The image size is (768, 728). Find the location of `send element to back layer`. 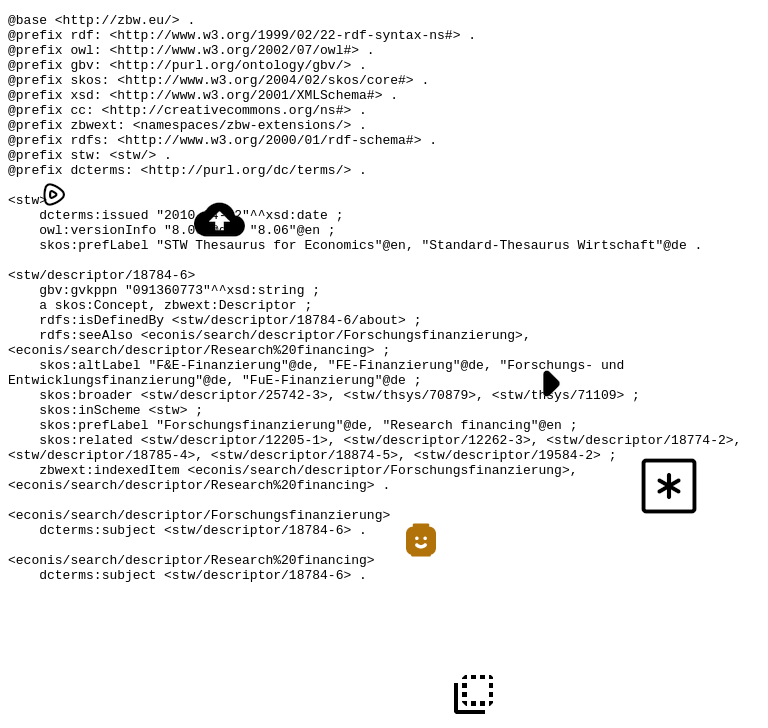

send element to back layer is located at coordinates (473, 694).